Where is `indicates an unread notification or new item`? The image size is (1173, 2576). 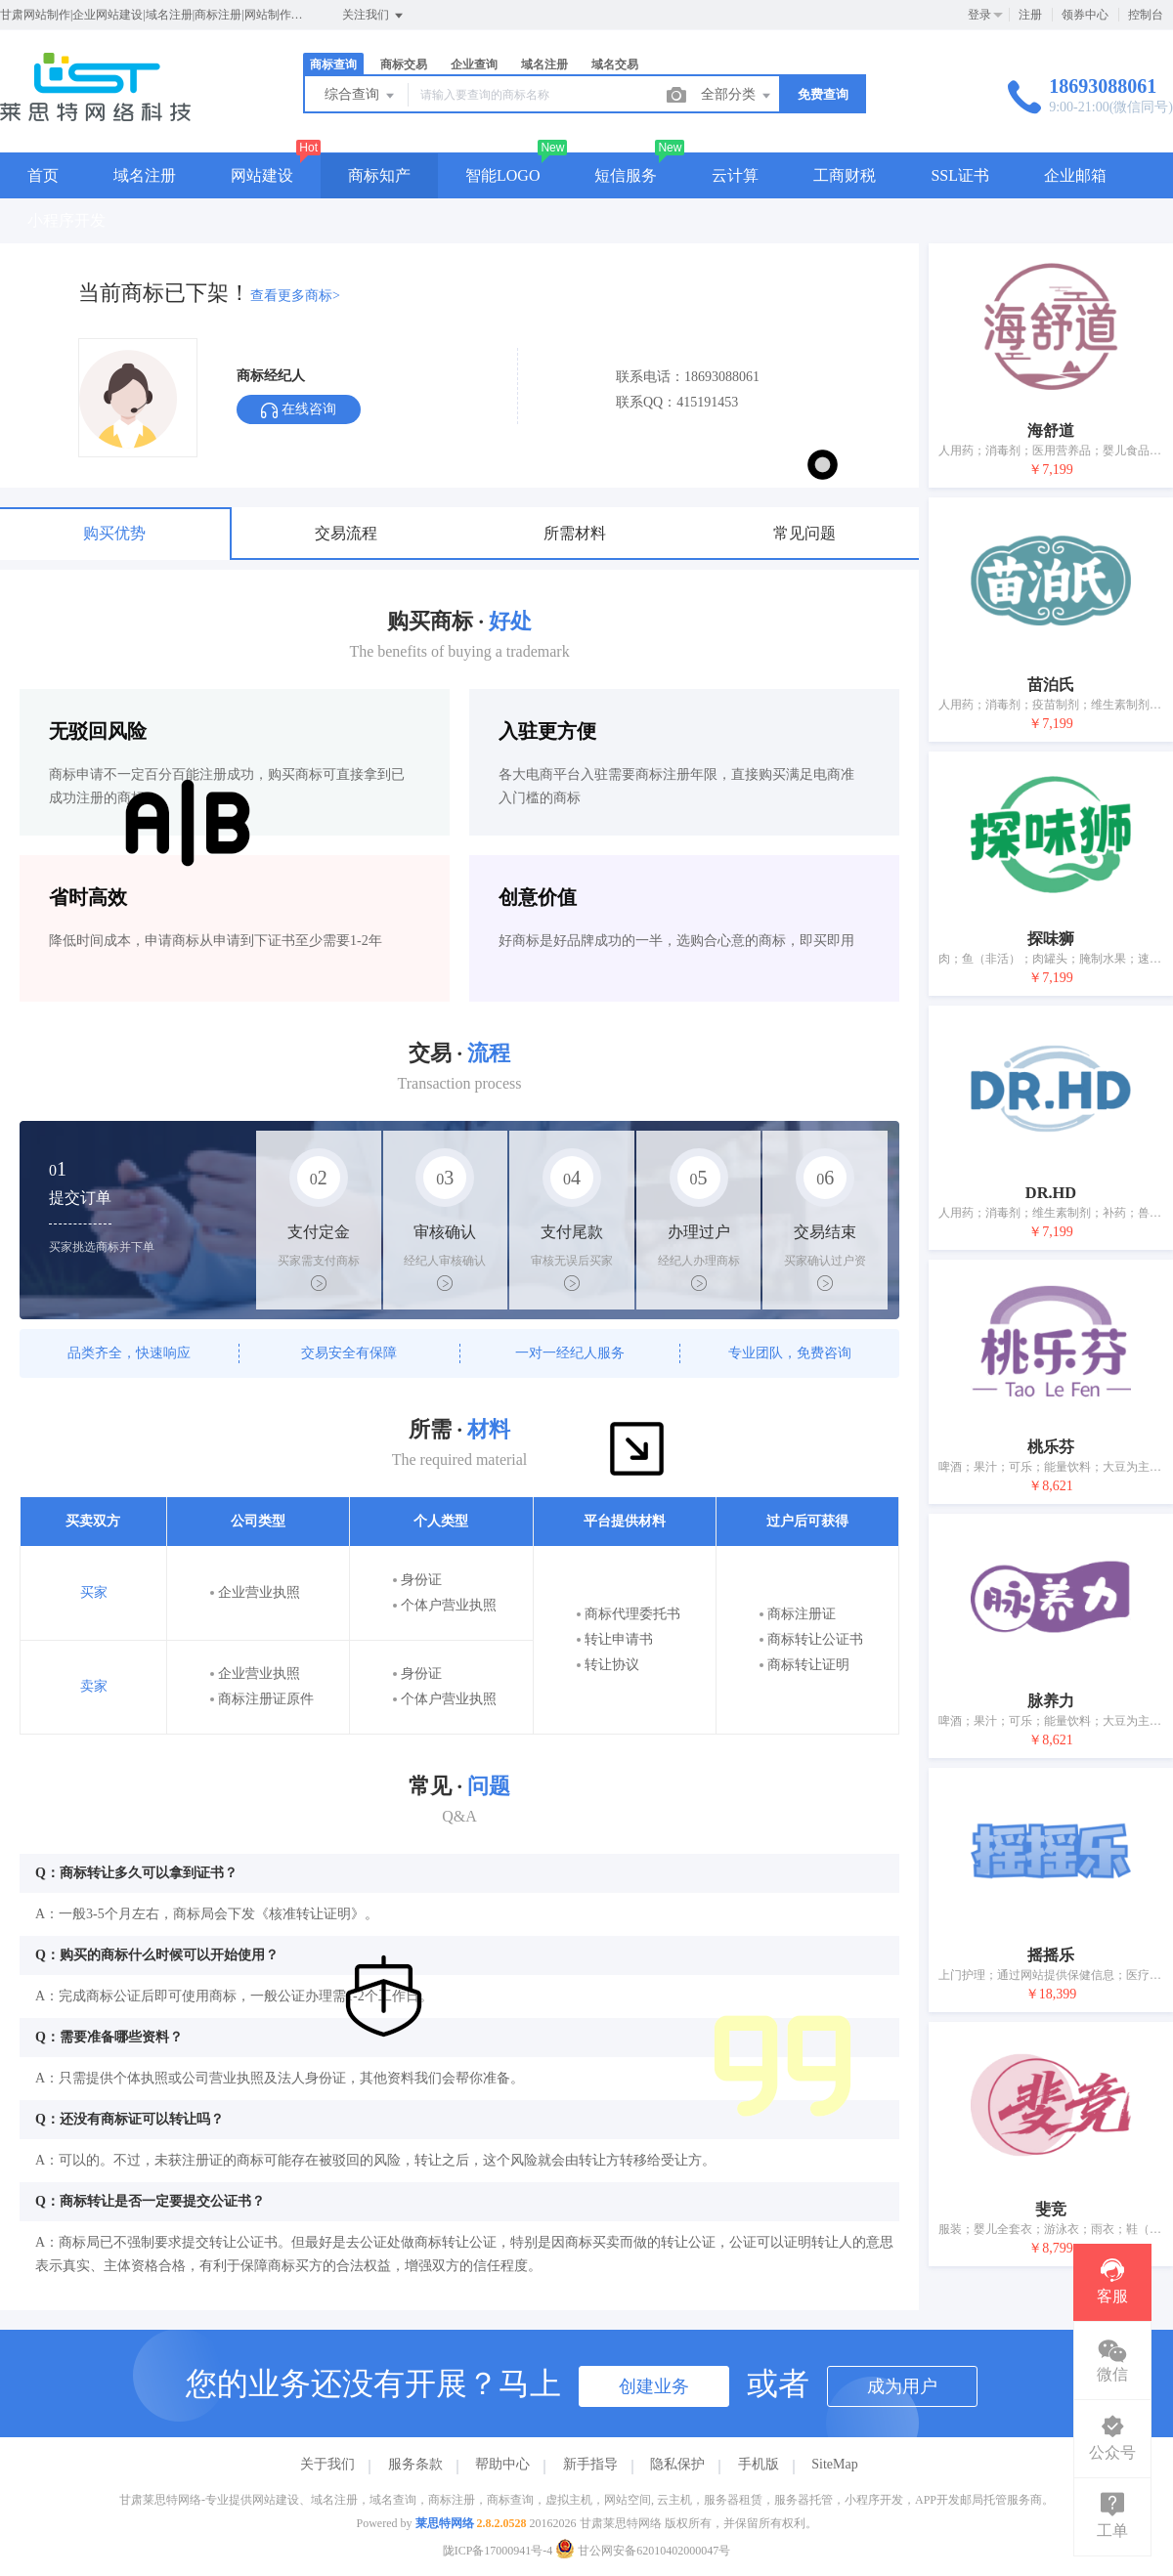 indicates an unread notification or new item is located at coordinates (822, 464).